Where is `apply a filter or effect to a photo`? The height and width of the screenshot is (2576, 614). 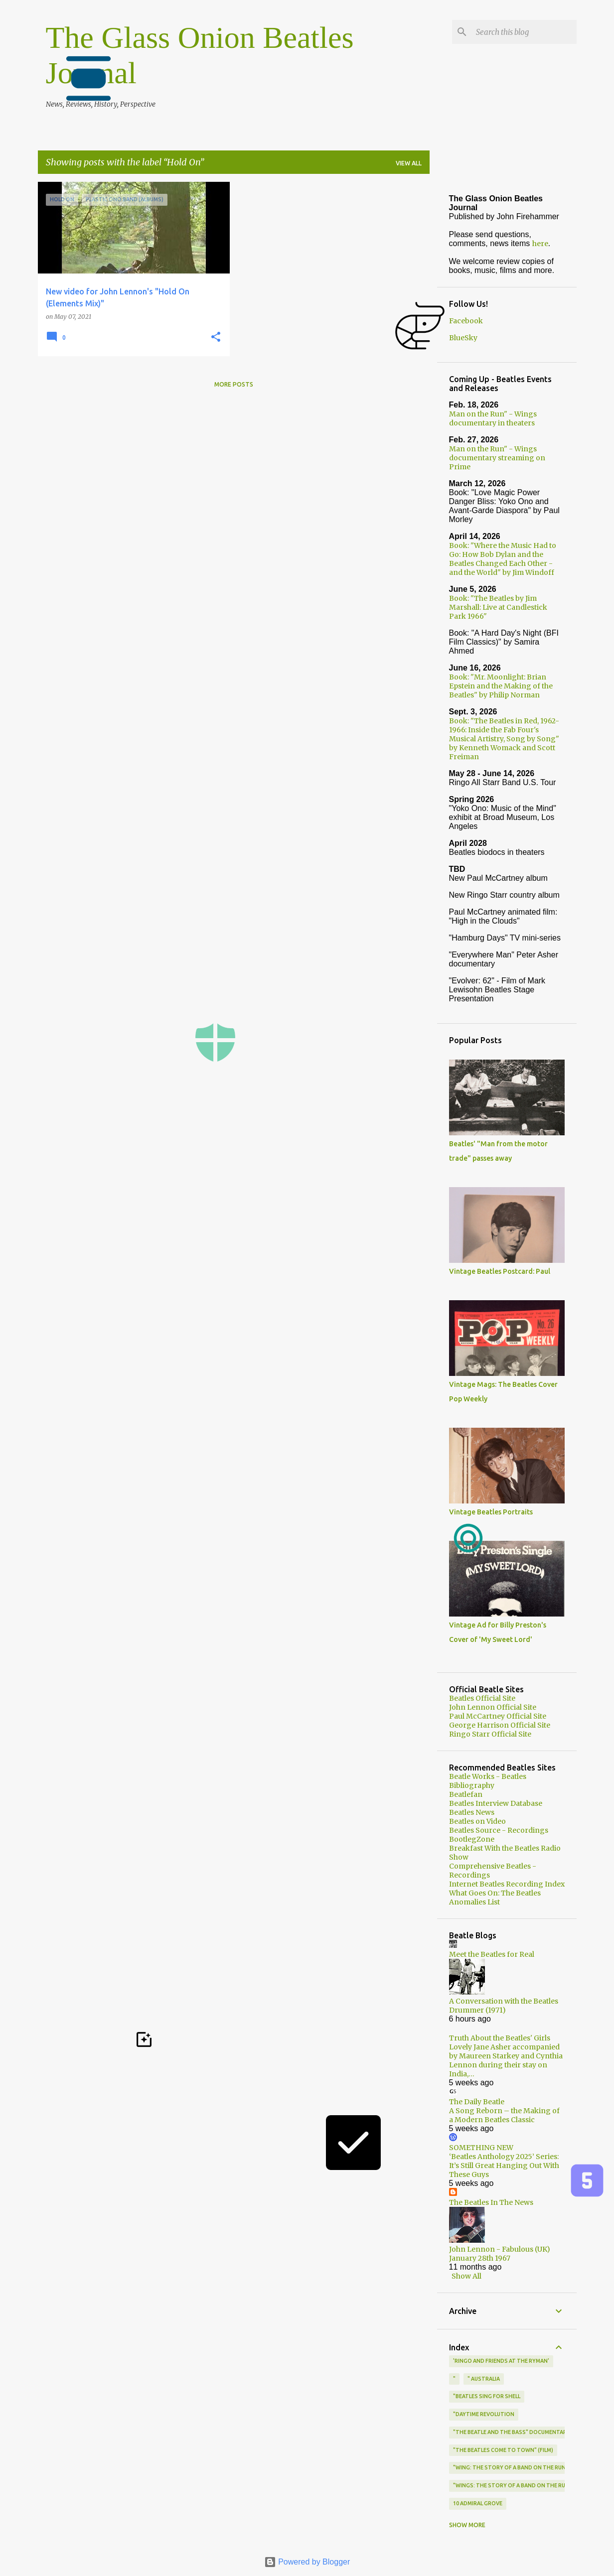
apply a filter or effect to a photo is located at coordinates (144, 2039).